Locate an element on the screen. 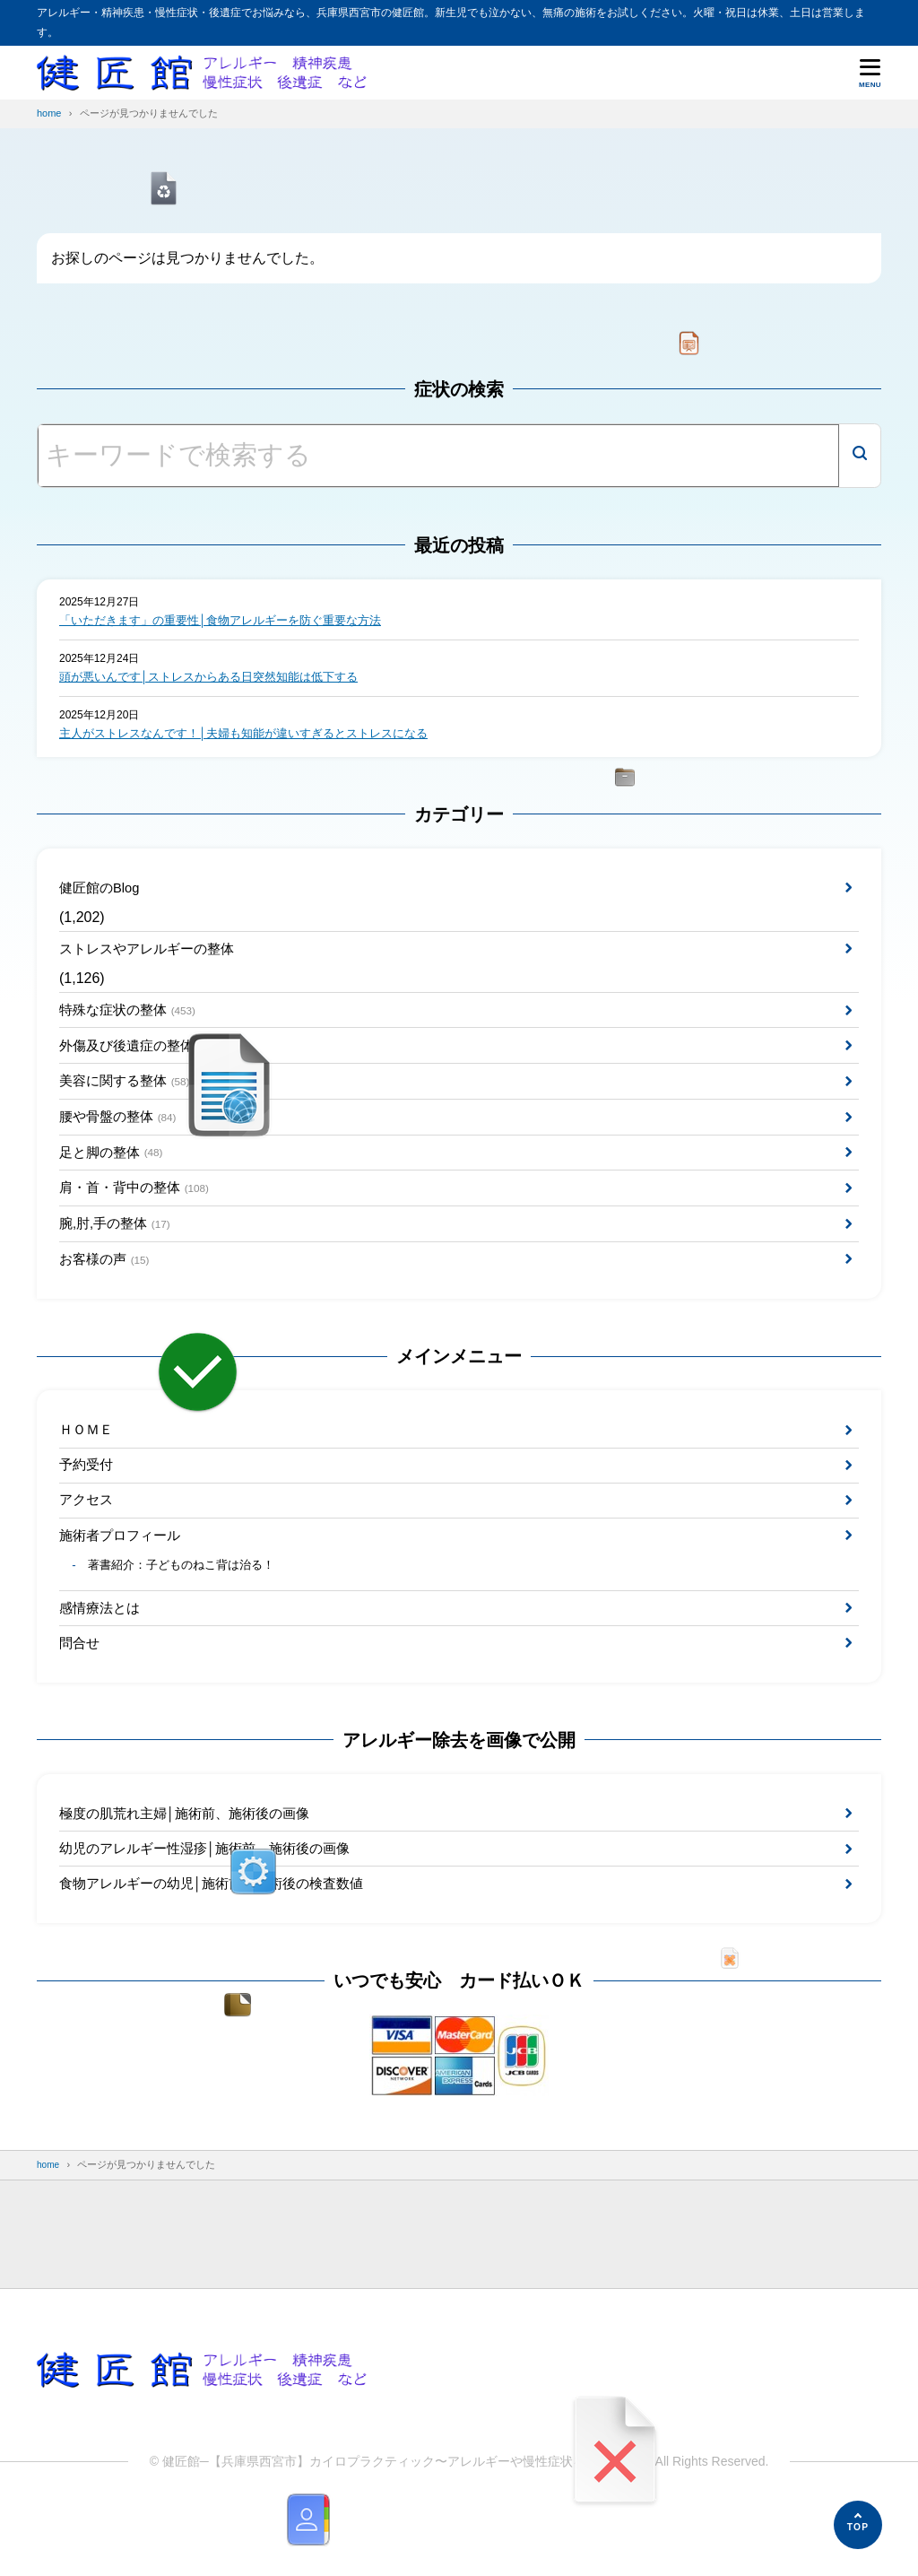 This screenshot has width=918, height=2576. dropbox sync completed successfully is located at coordinates (197, 1371).